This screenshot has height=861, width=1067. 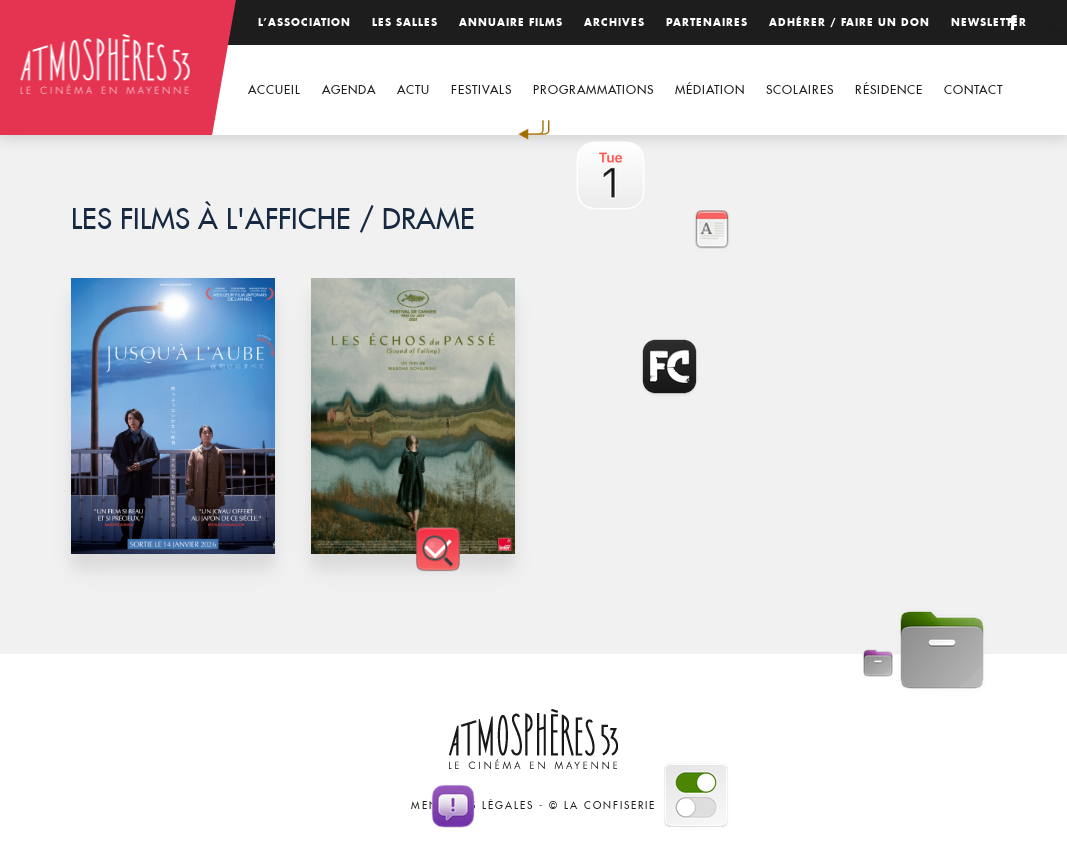 What do you see at coordinates (696, 795) in the screenshot?
I see `open gnome tweaks settings` at bounding box center [696, 795].